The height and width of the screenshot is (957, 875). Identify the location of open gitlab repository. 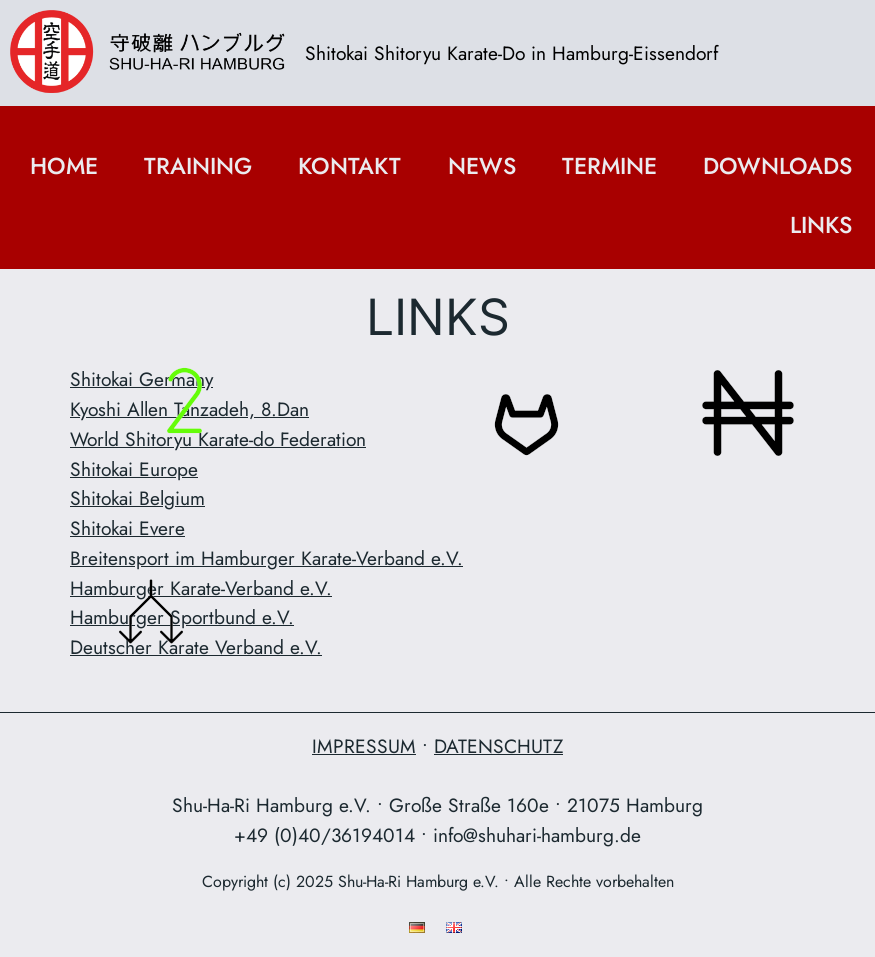
(526, 423).